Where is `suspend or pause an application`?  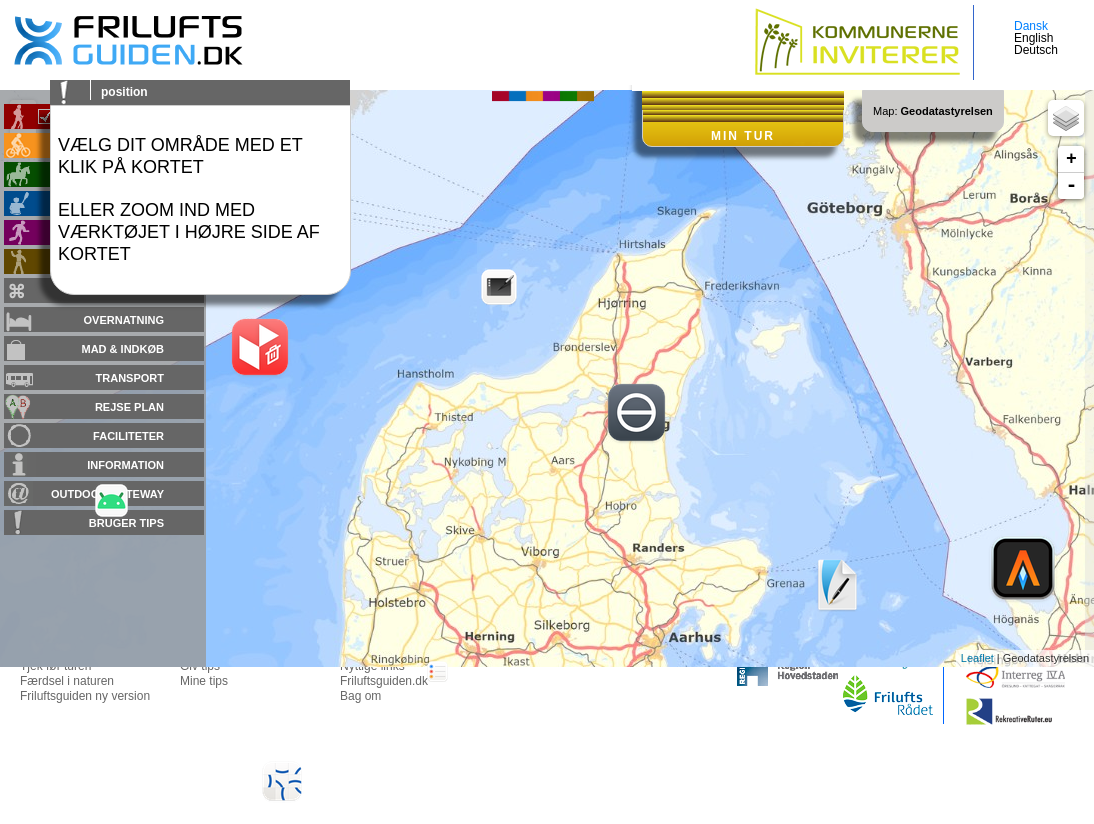
suspend or pause an application is located at coordinates (636, 412).